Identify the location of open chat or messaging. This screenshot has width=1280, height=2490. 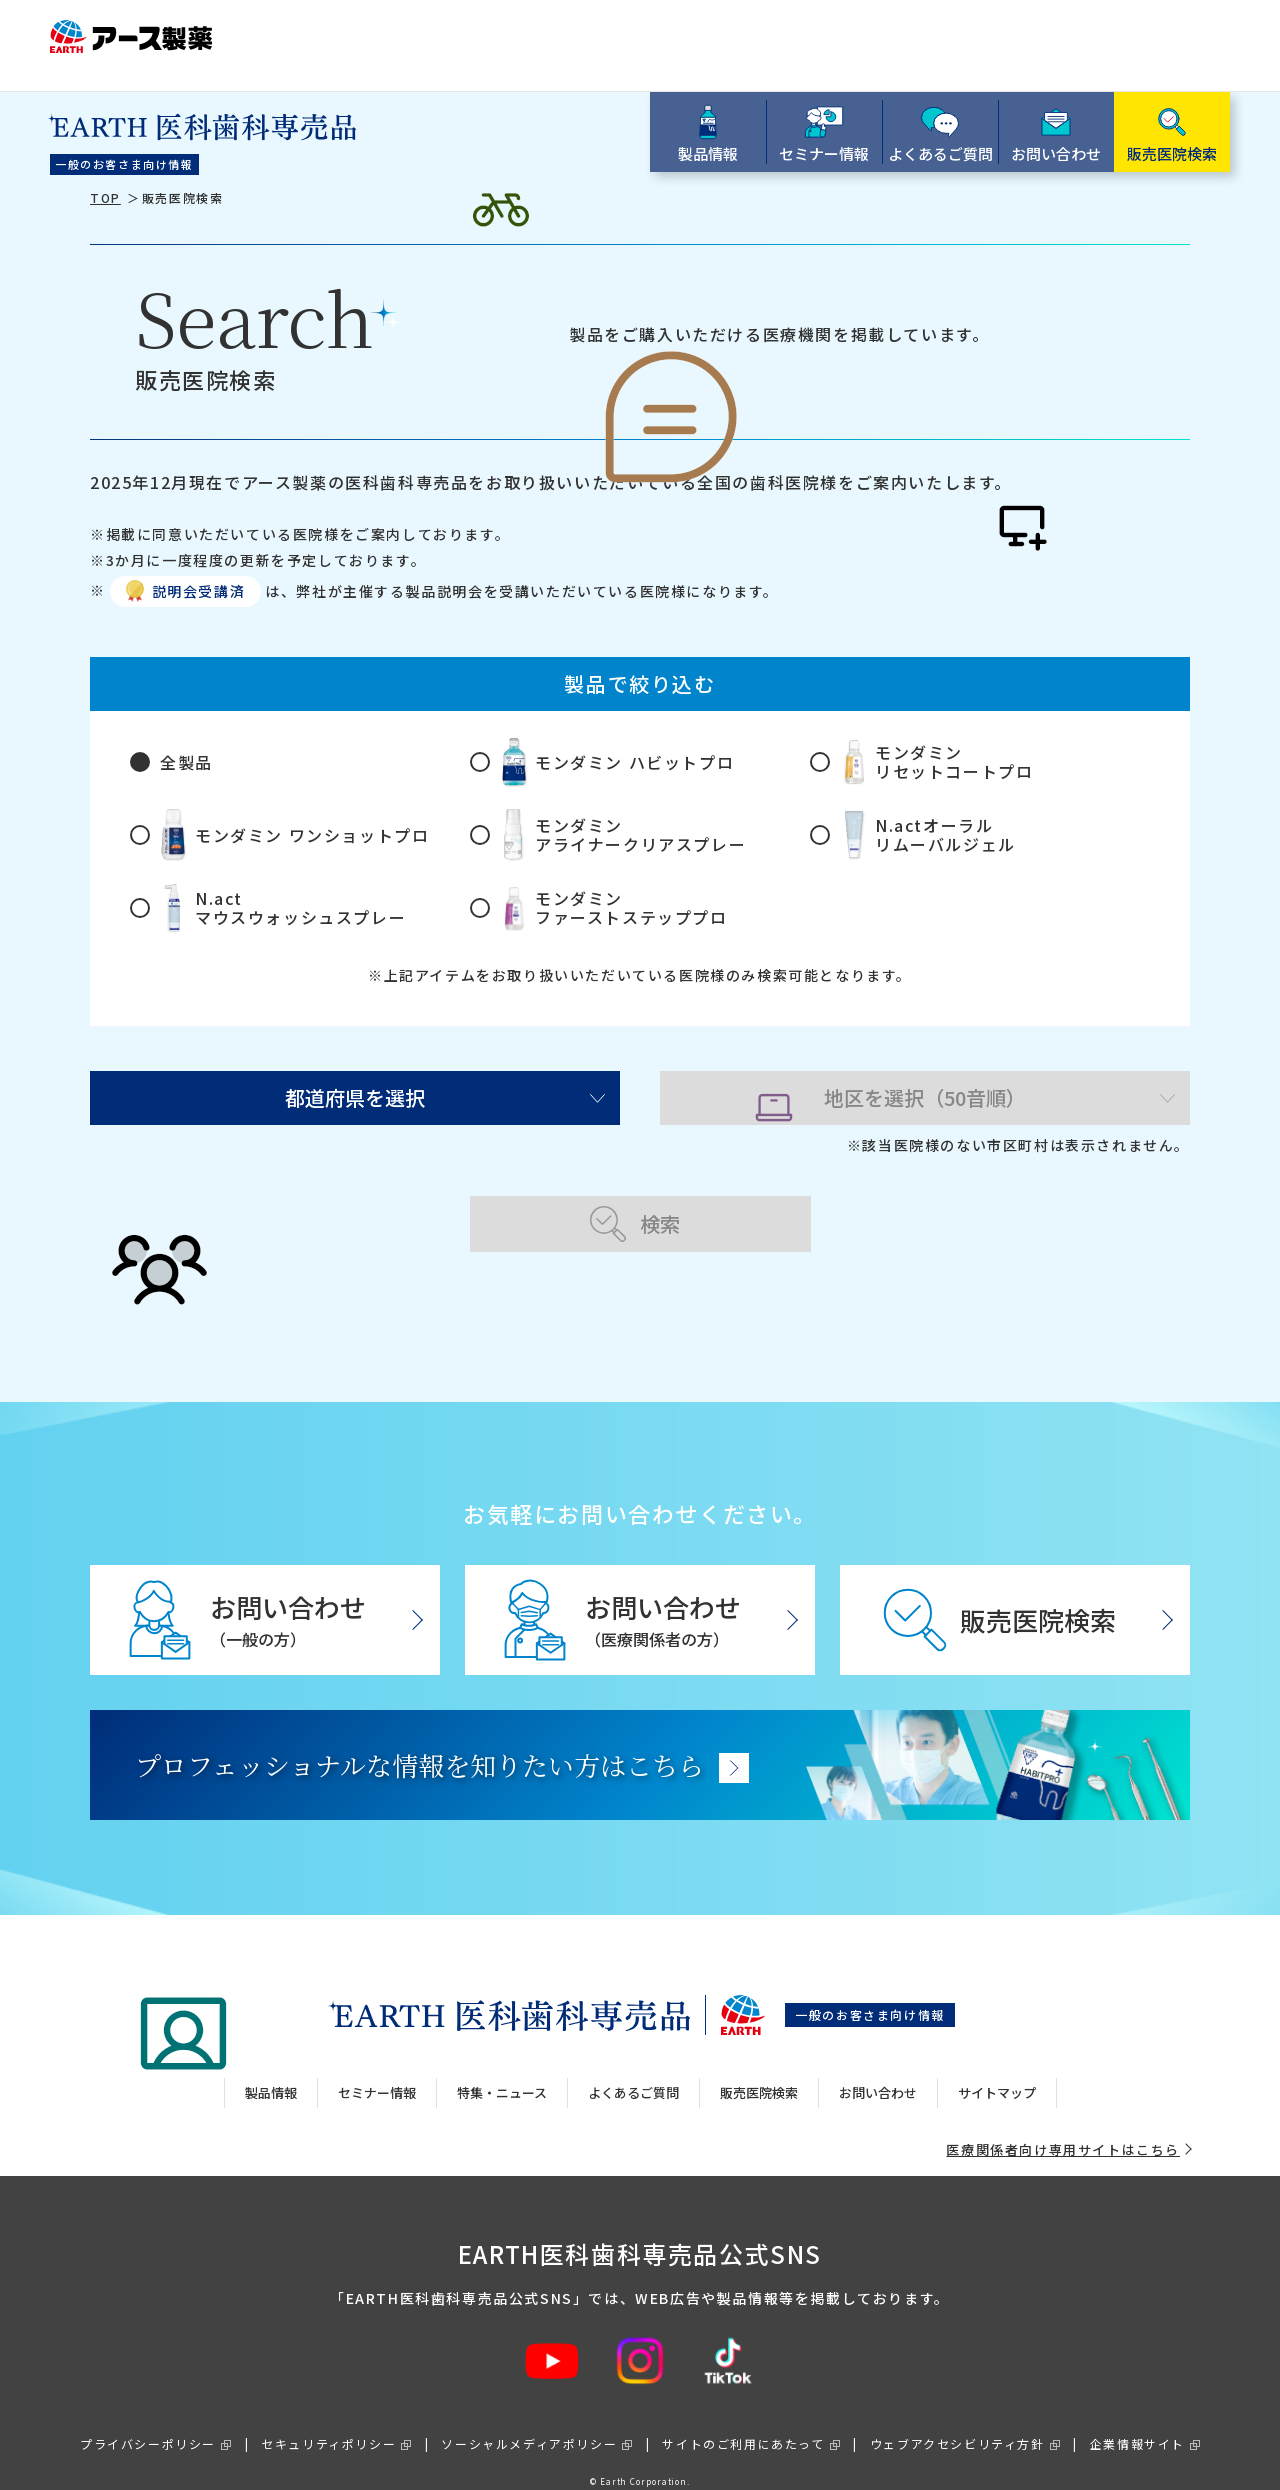
(668, 419).